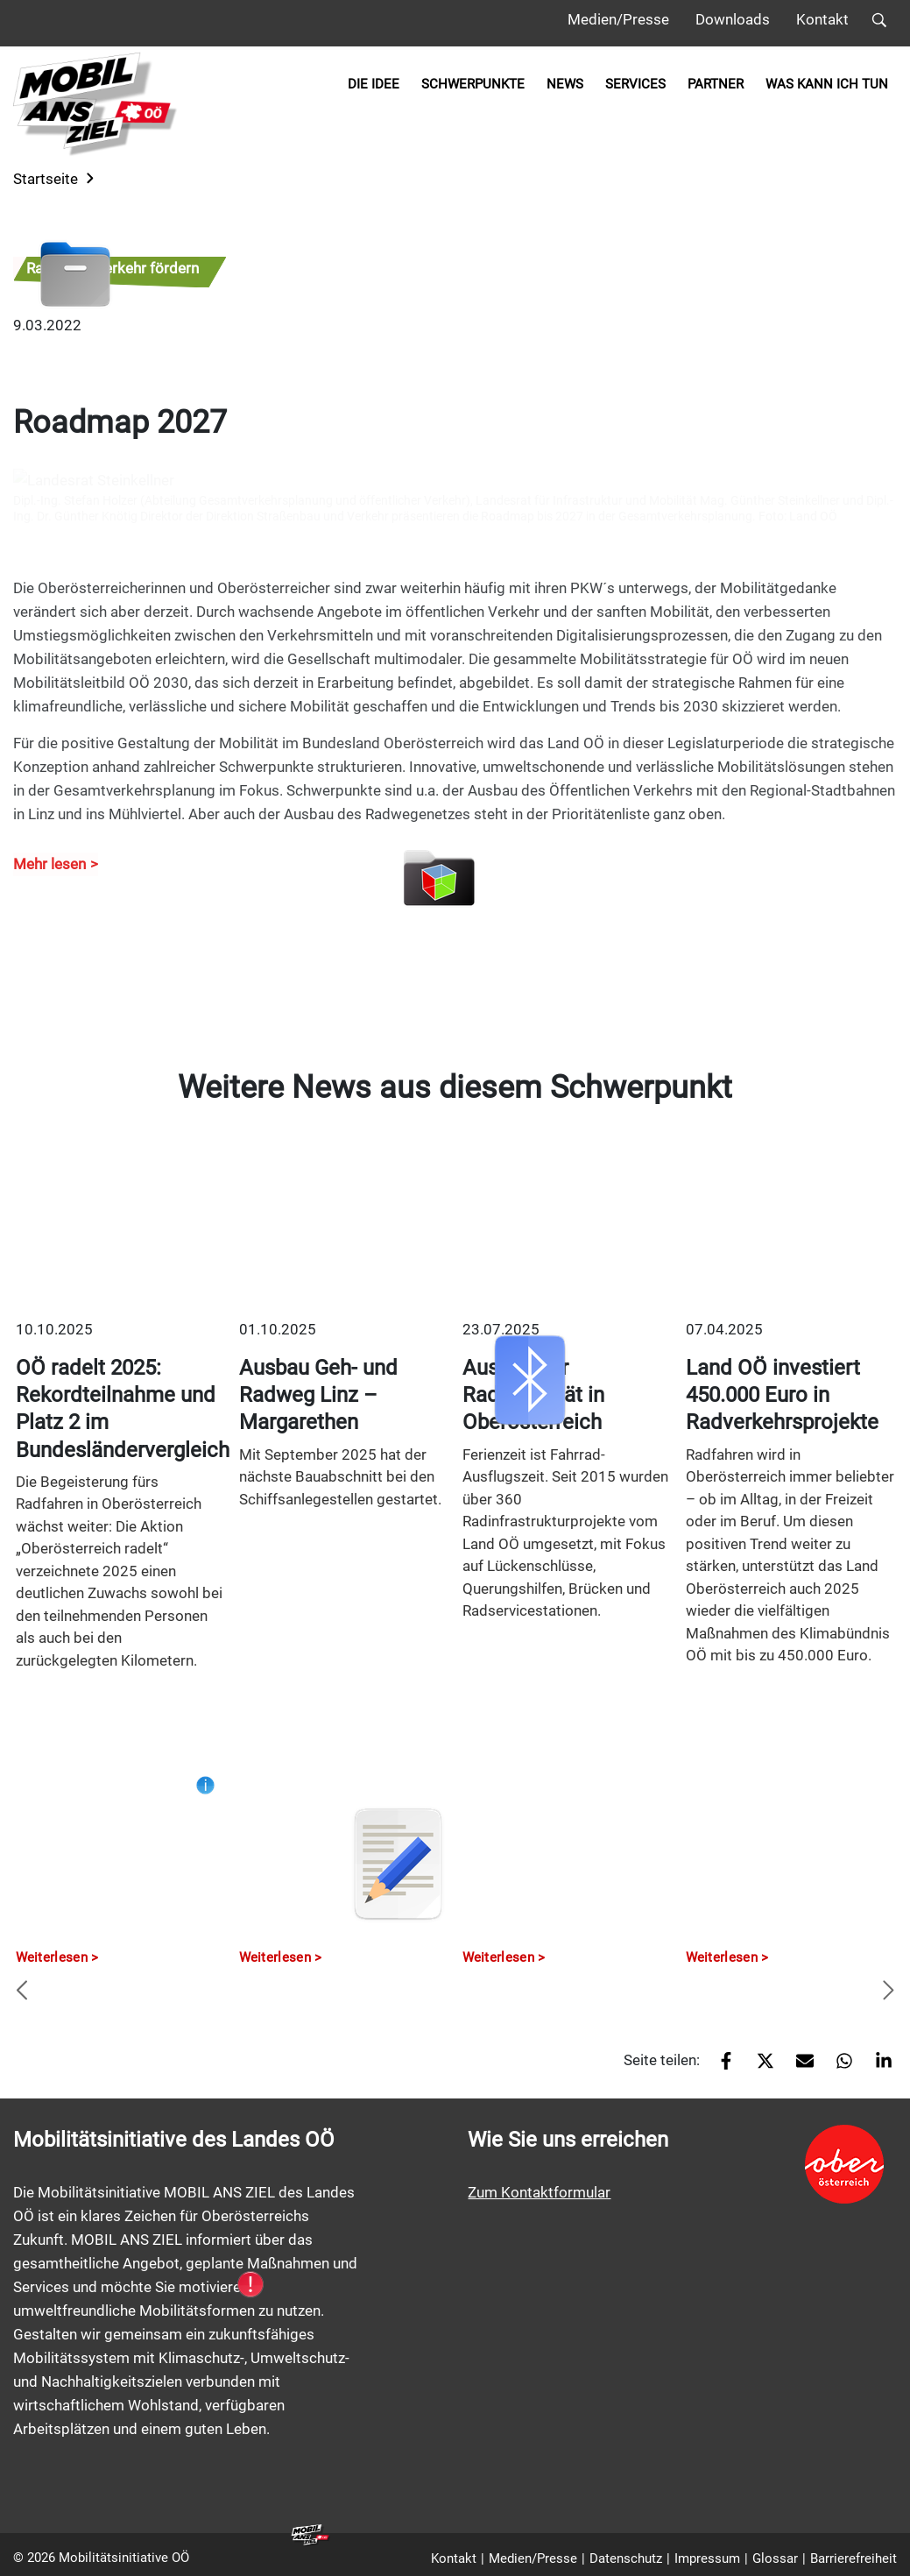 The image size is (910, 2576). What do you see at coordinates (205, 1785) in the screenshot?
I see `indicates informational message or status` at bounding box center [205, 1785].